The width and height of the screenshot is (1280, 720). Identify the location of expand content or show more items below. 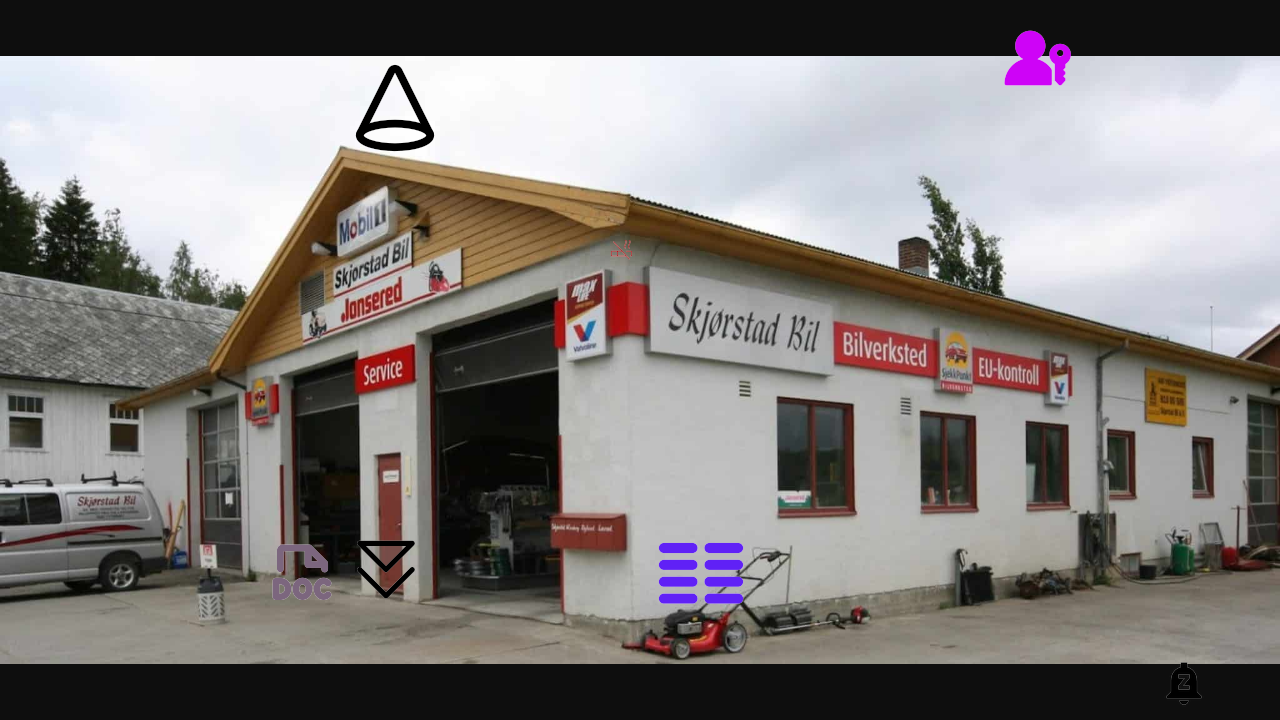
(386, 567).